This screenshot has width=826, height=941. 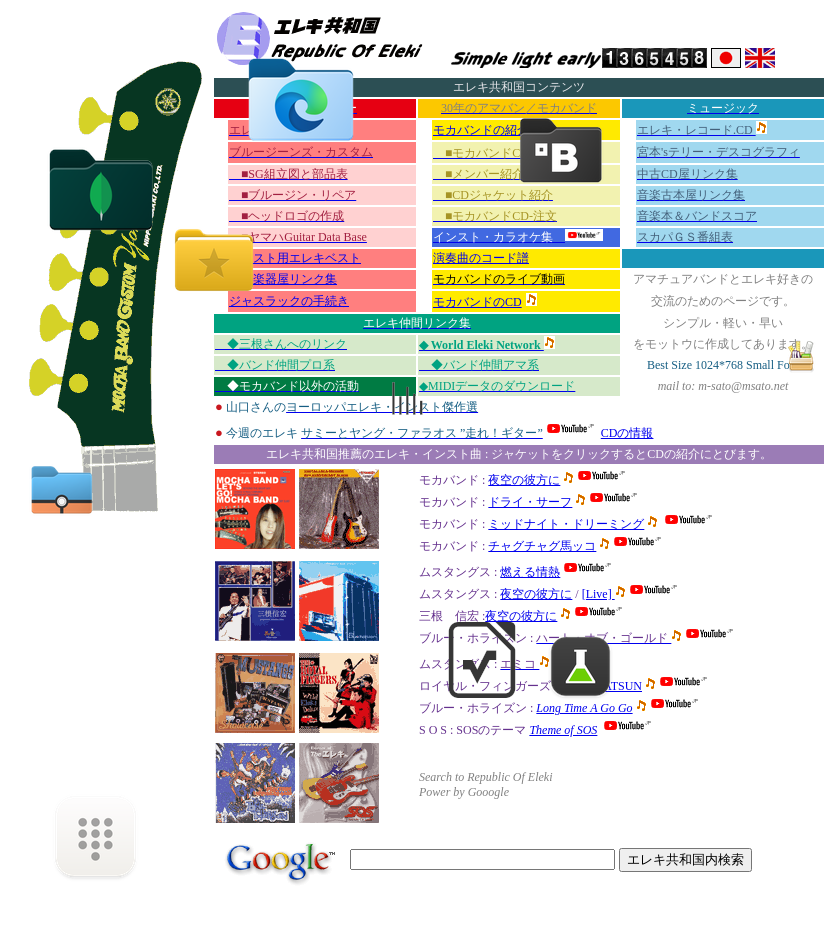 I want to click on open science or chemistry-related applications, so click(x=580, y=667).